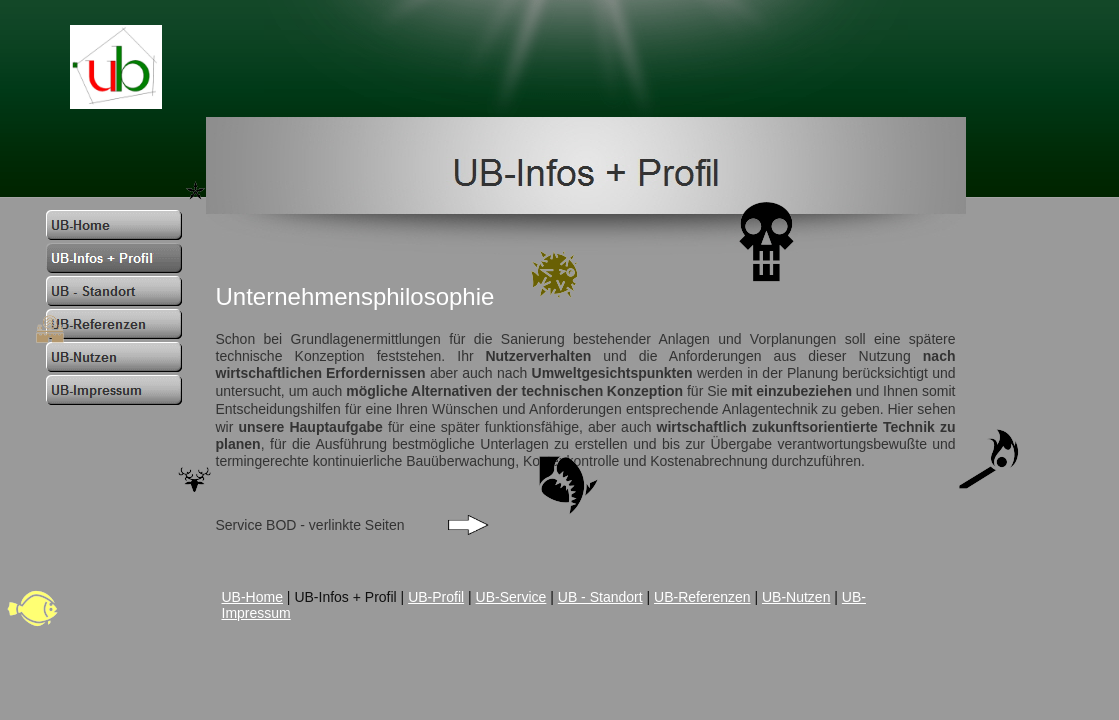  Describe the element at coordinates (32, 608) in the screenshot. I see `select flatfish in a fishing or aquarium game` at that location.